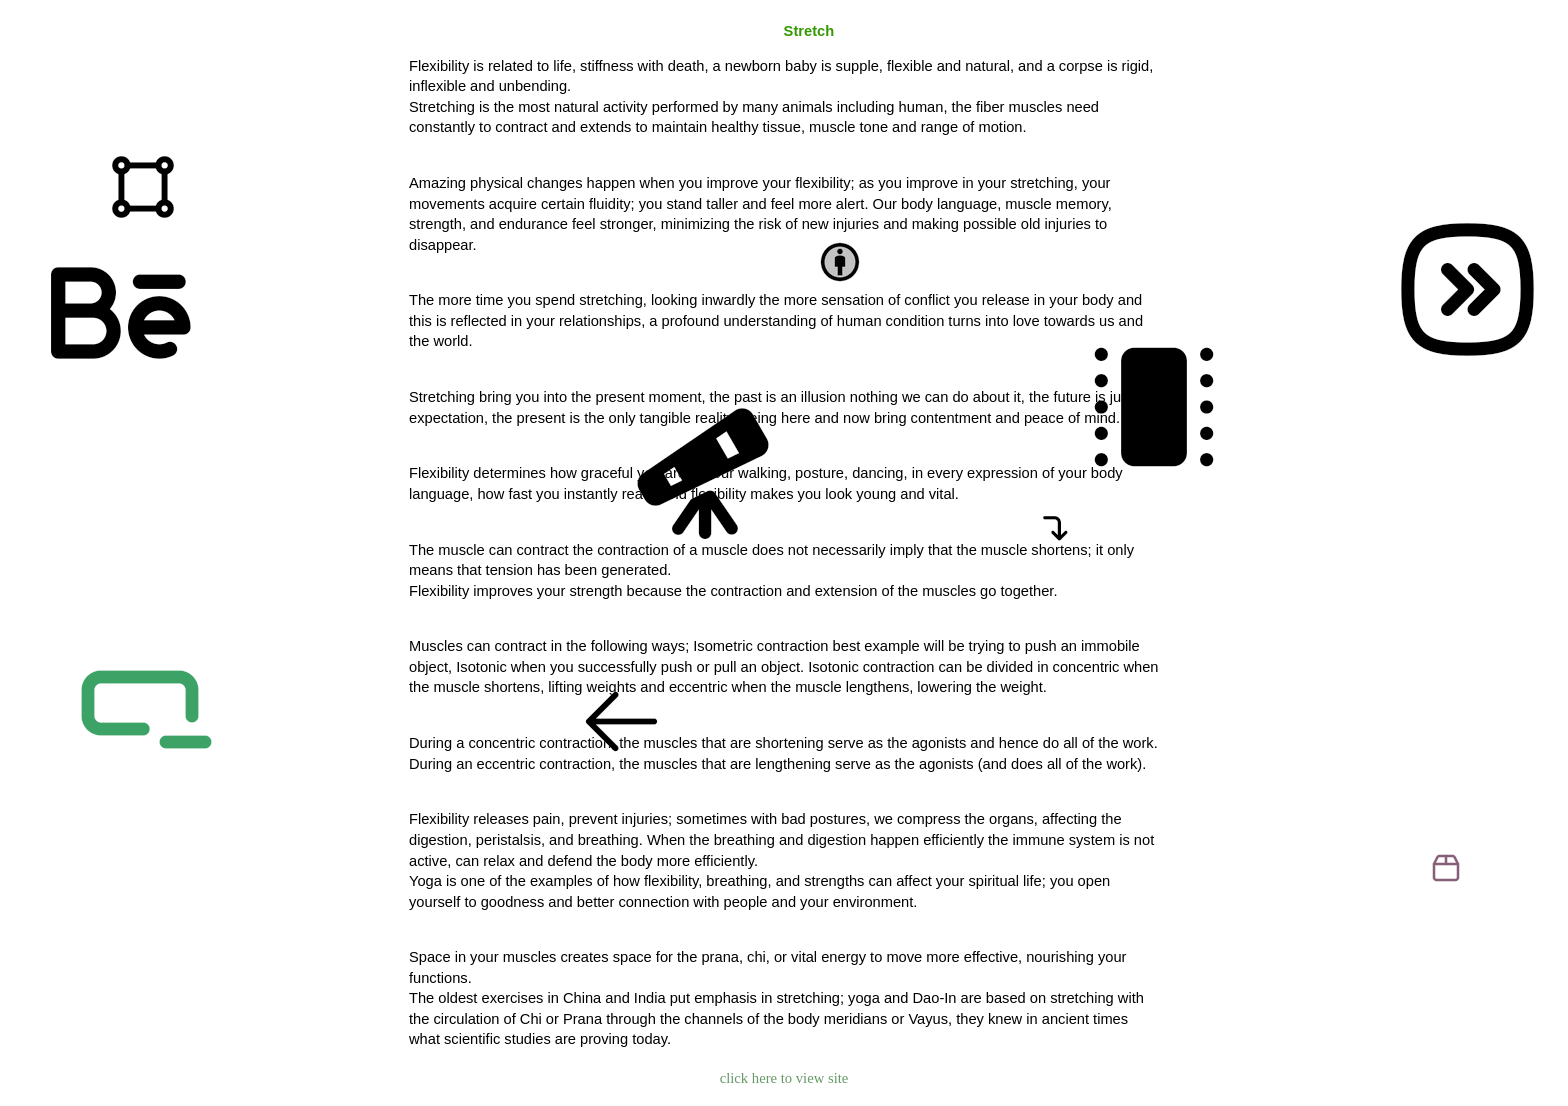 This screenshot has width=1568, height=1106. What do you see at coordinates (116, 313) in the screenshot?
I see `link to Behance portfolio` at bounding box center [116, 313].